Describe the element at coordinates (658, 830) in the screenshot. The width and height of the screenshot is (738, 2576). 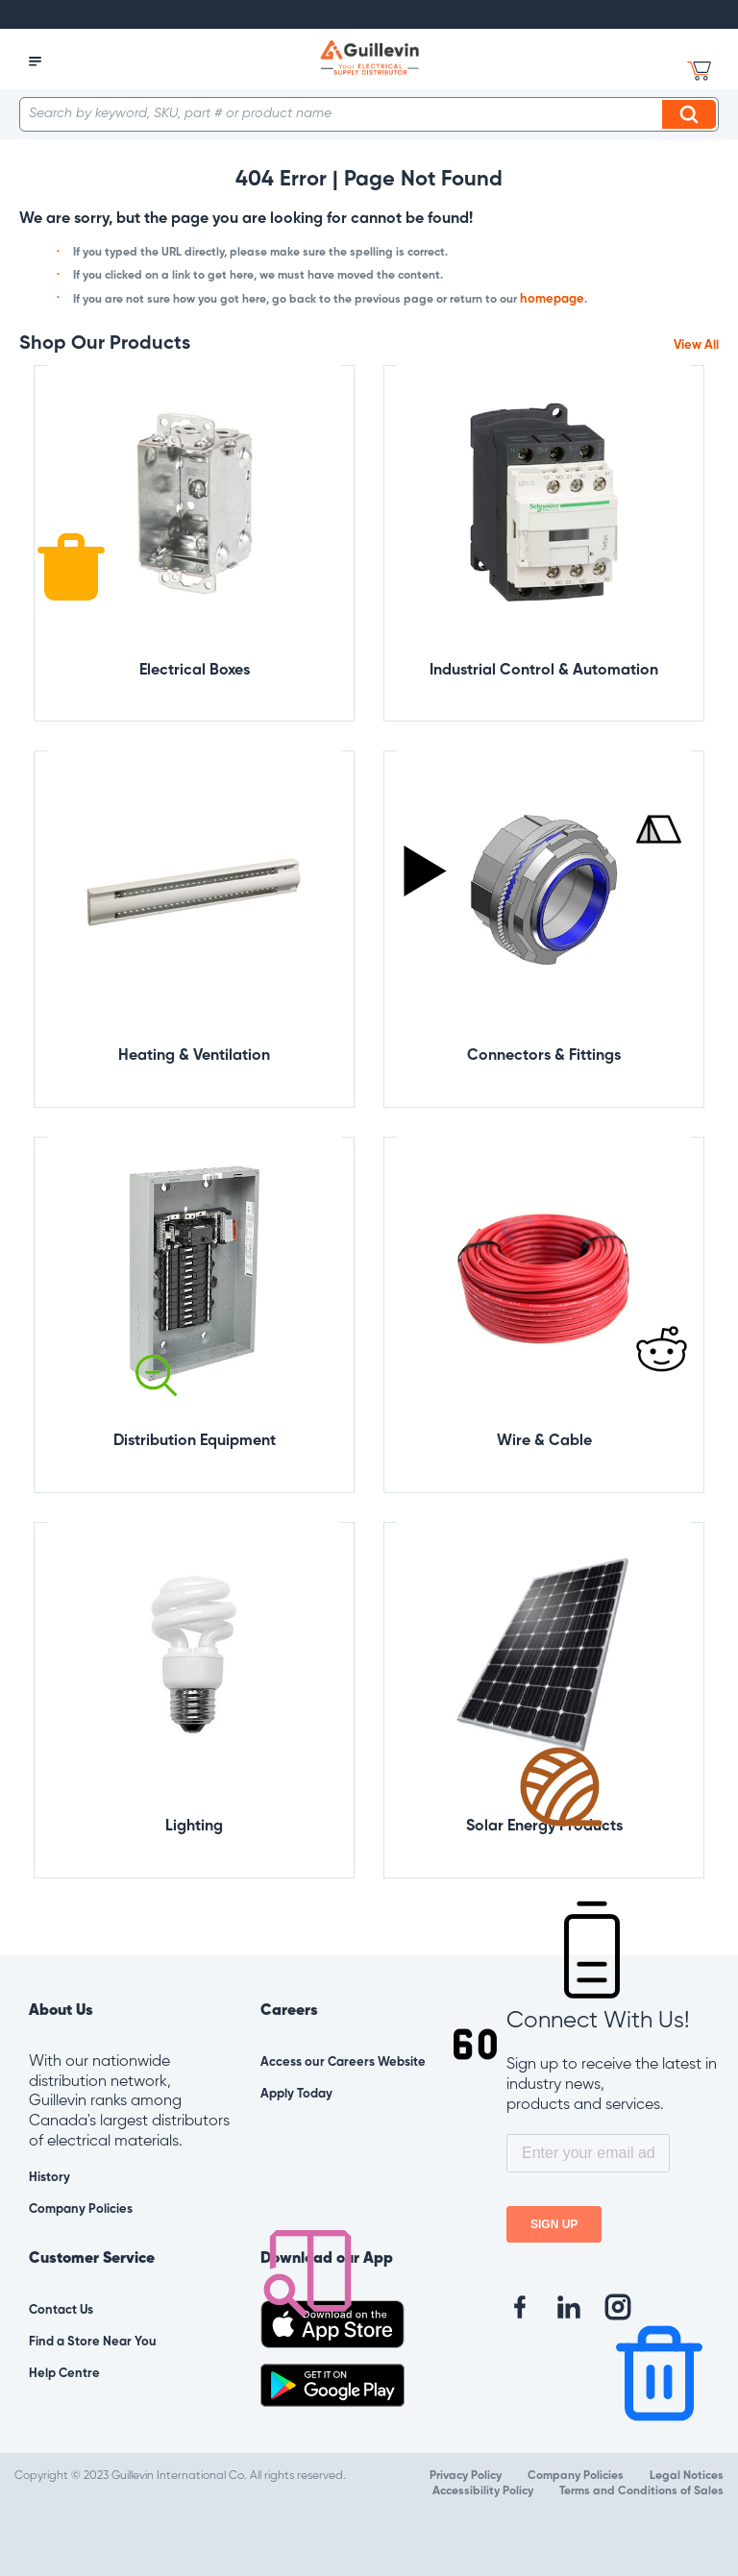
I see `view camping or outdoor locations` at that location.